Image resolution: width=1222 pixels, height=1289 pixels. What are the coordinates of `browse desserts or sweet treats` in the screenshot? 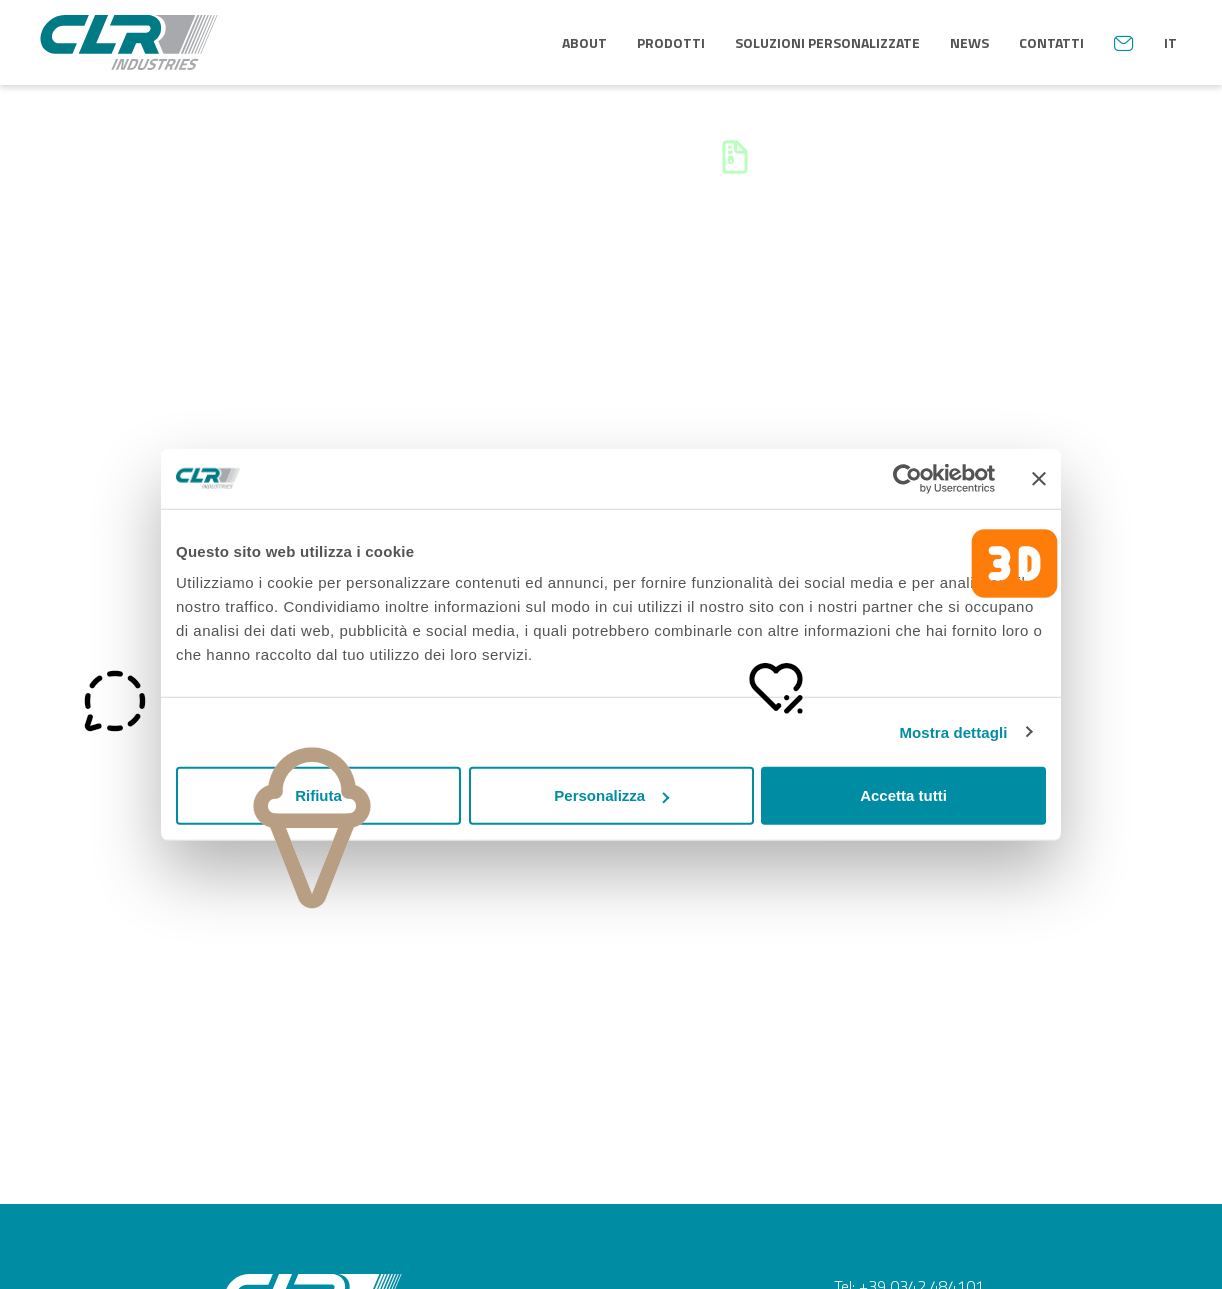 It's located at (312, 828).